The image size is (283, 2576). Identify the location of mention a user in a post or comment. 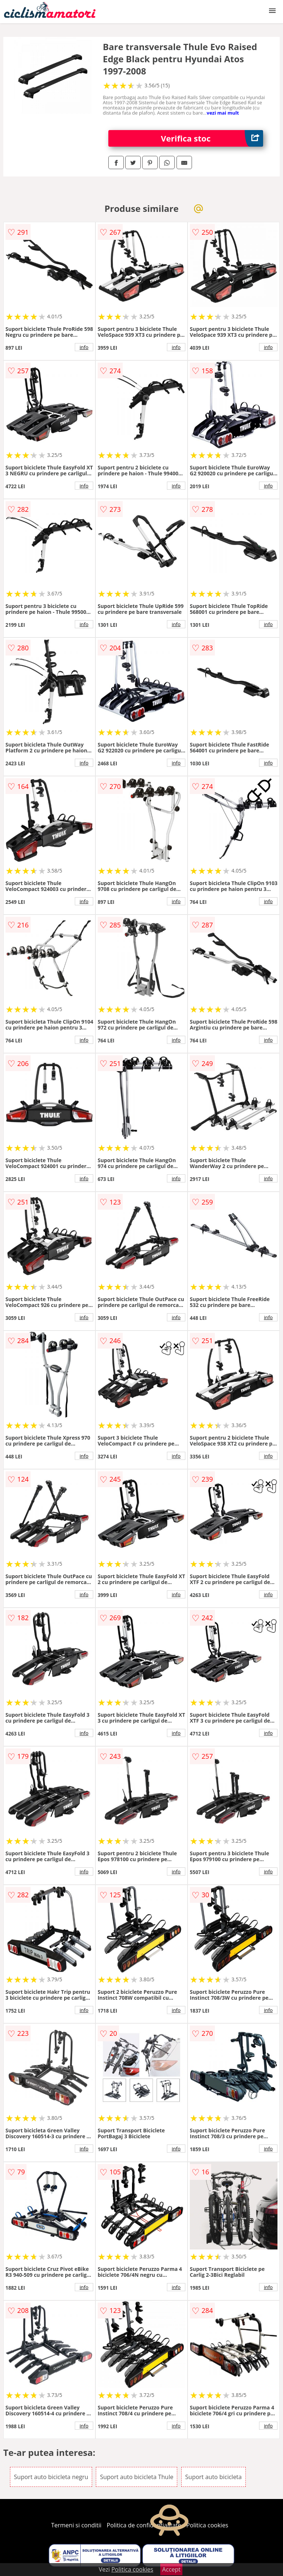
(198, 209).